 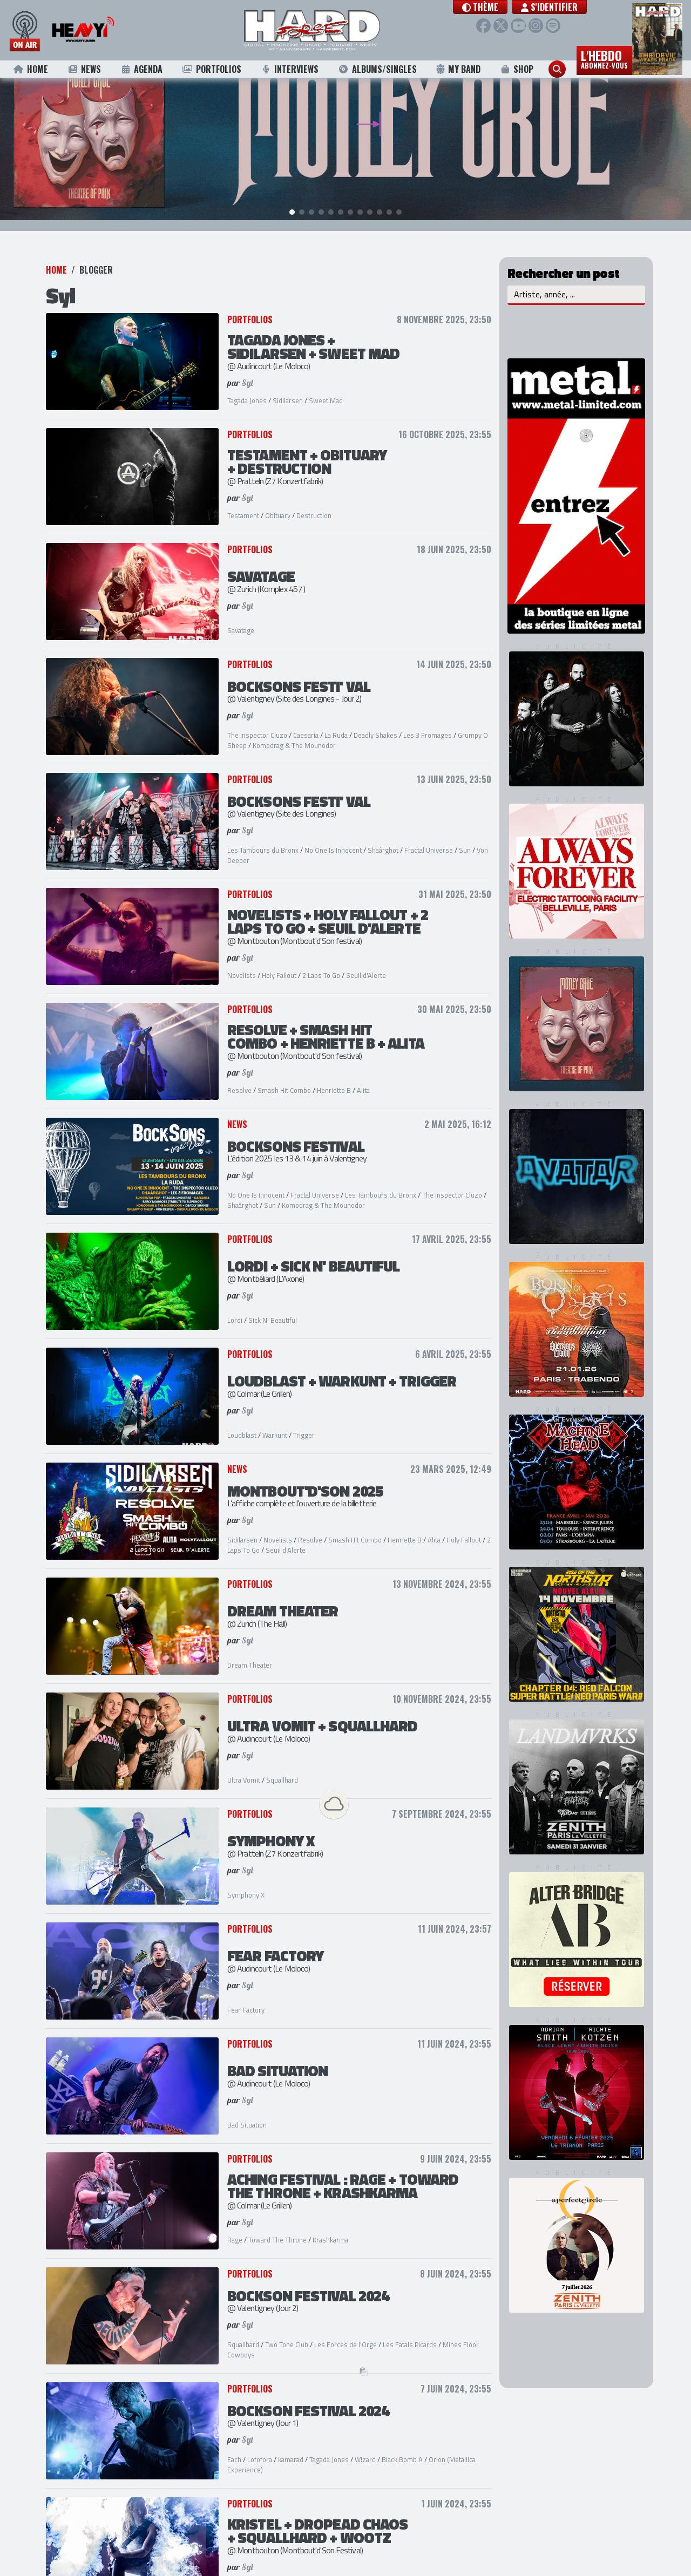 What do you see at coordinates (334, 1804) in the screenshot?
I see `dropbox smart sync enabled for cloud-only storage` at bounding box center [334, 1804].